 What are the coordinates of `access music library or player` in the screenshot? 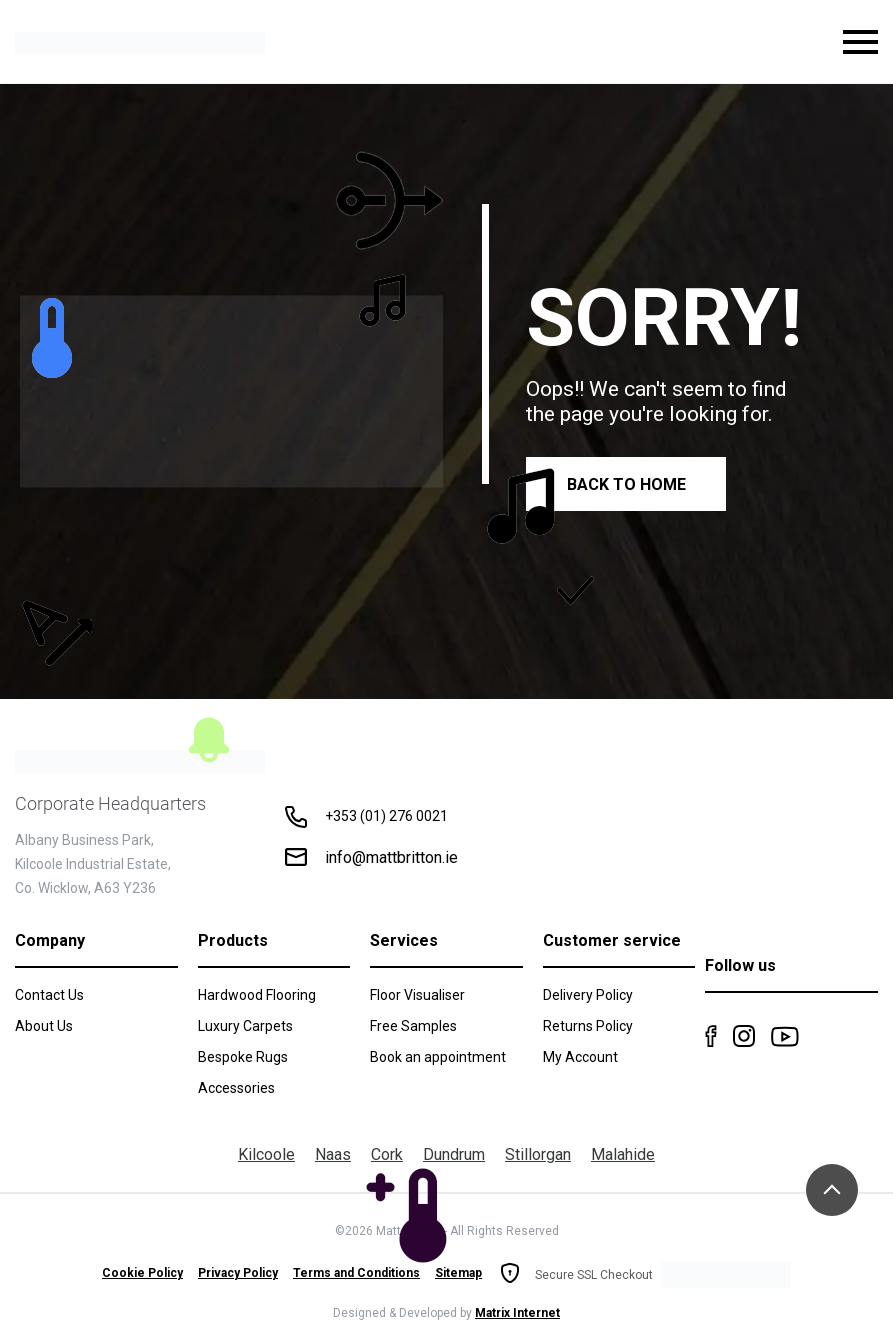 It's located at (385, 300).